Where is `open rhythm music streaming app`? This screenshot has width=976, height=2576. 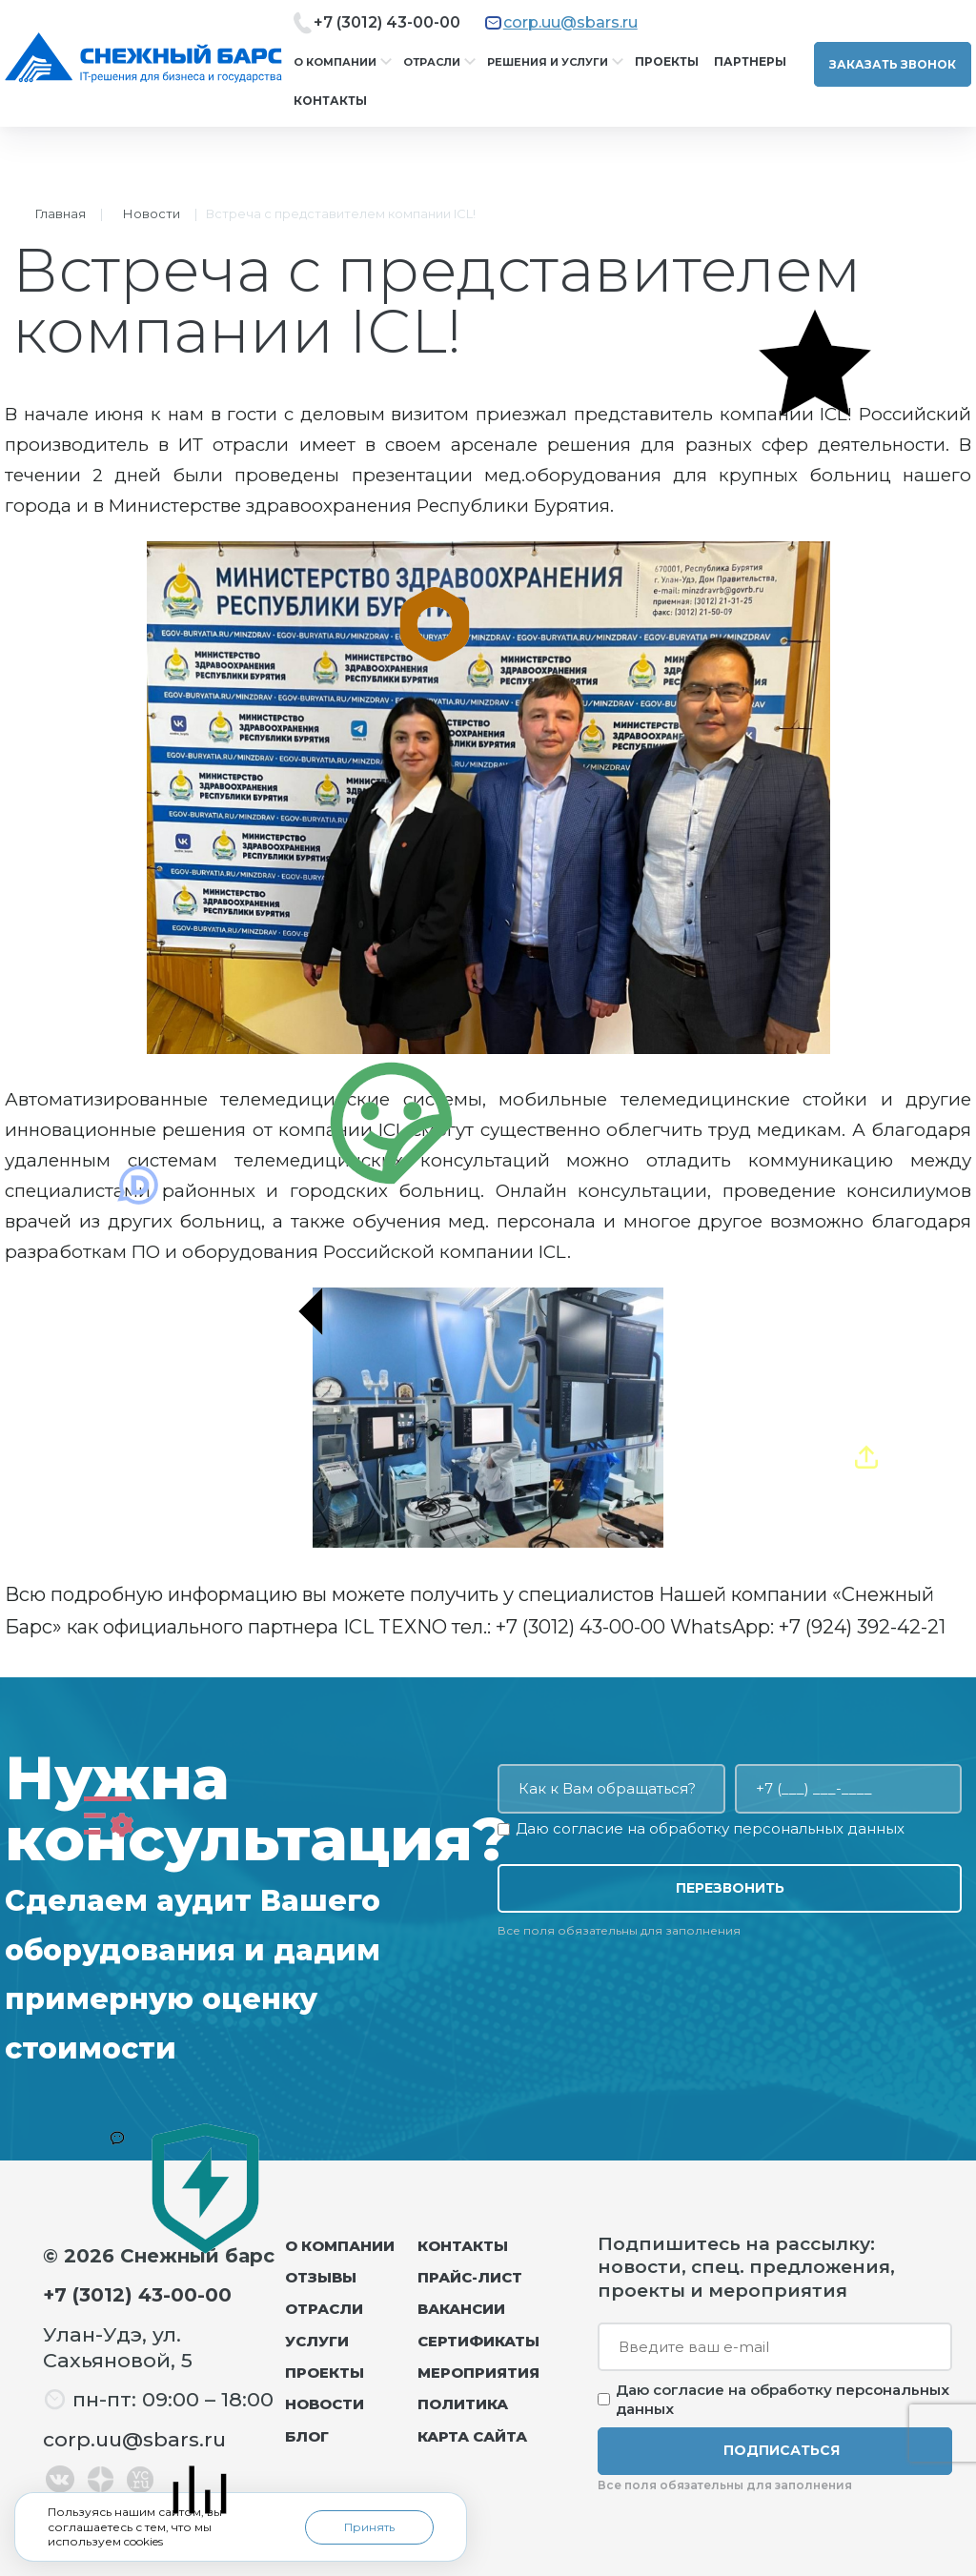
open rhythm music streaming app is located at coordinates (199, 2489).